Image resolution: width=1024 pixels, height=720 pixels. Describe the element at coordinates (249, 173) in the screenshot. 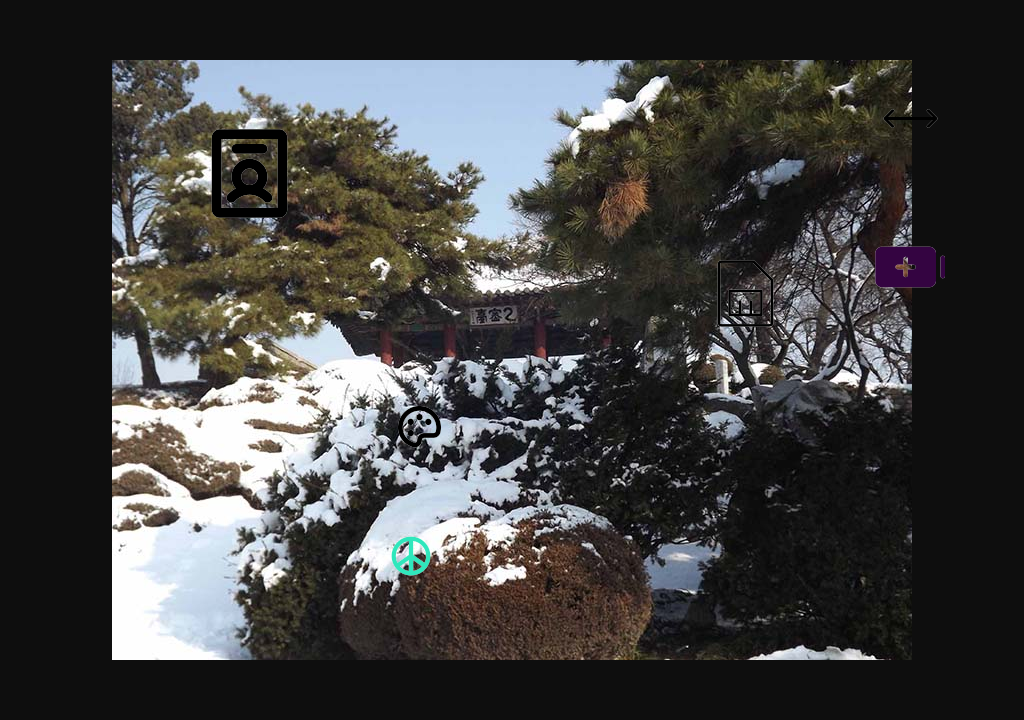

I see `view user profile or identity information` at that location.